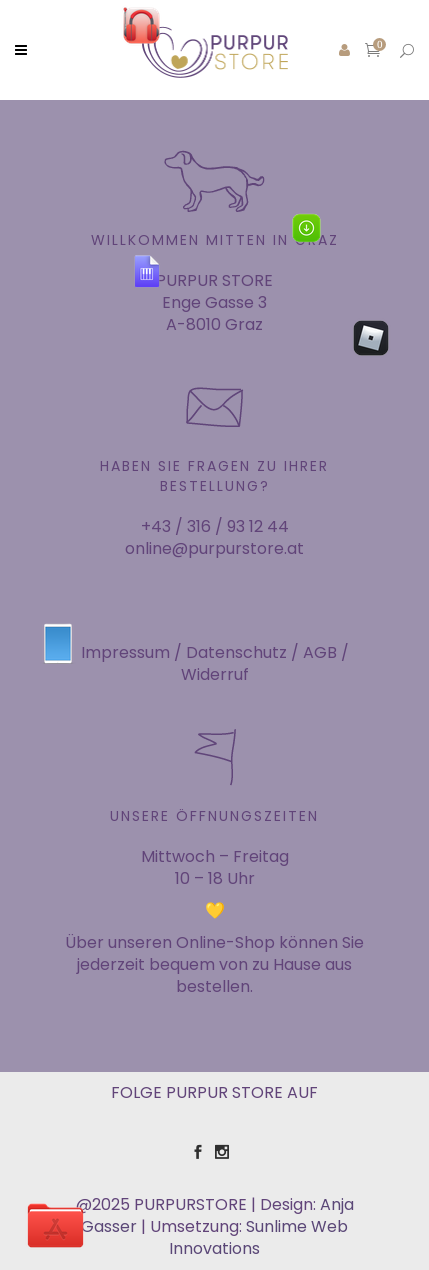  I want to click on open the Roblox app, so click(371, 338).